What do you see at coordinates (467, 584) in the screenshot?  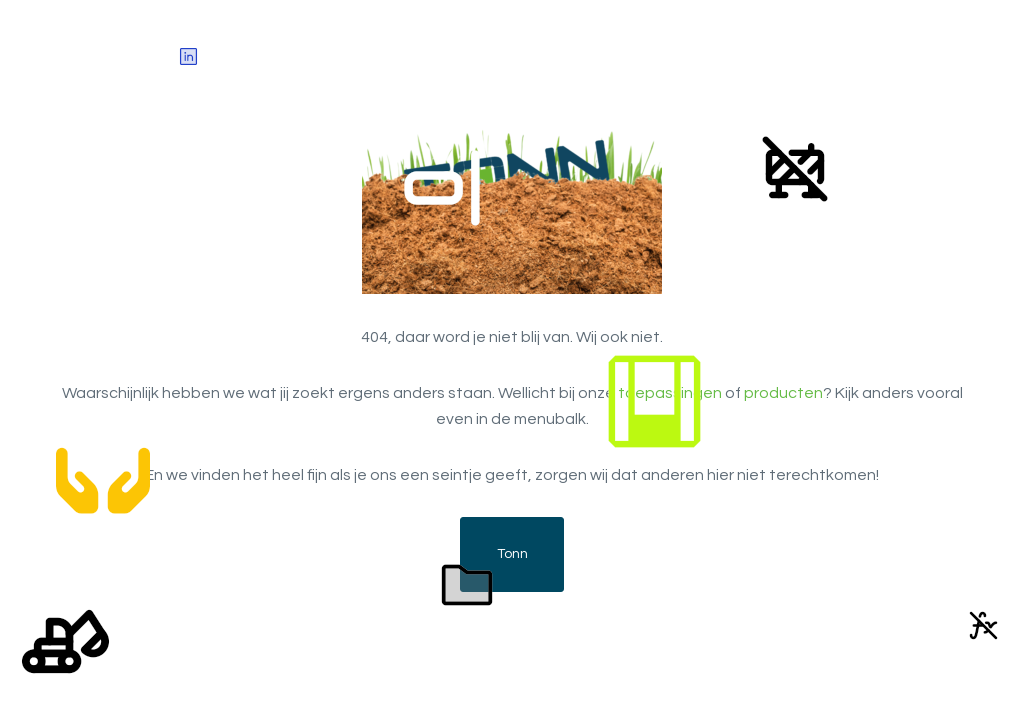 I see `access files and documents` at bounding box center [467, 584].